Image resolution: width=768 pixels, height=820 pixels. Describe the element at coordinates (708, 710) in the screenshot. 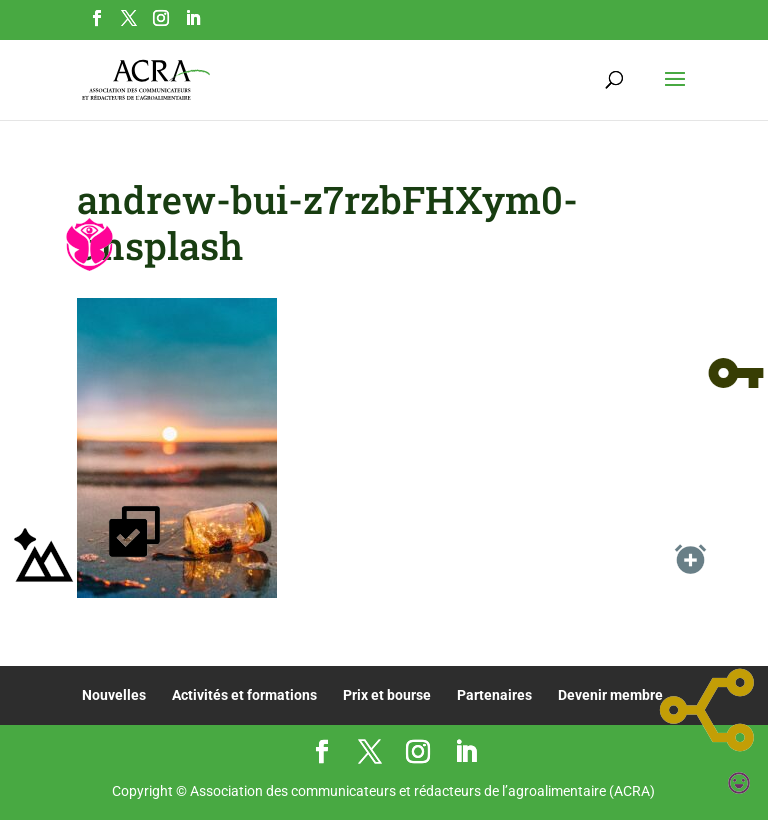

I see `view your StackShare profile` at that location.